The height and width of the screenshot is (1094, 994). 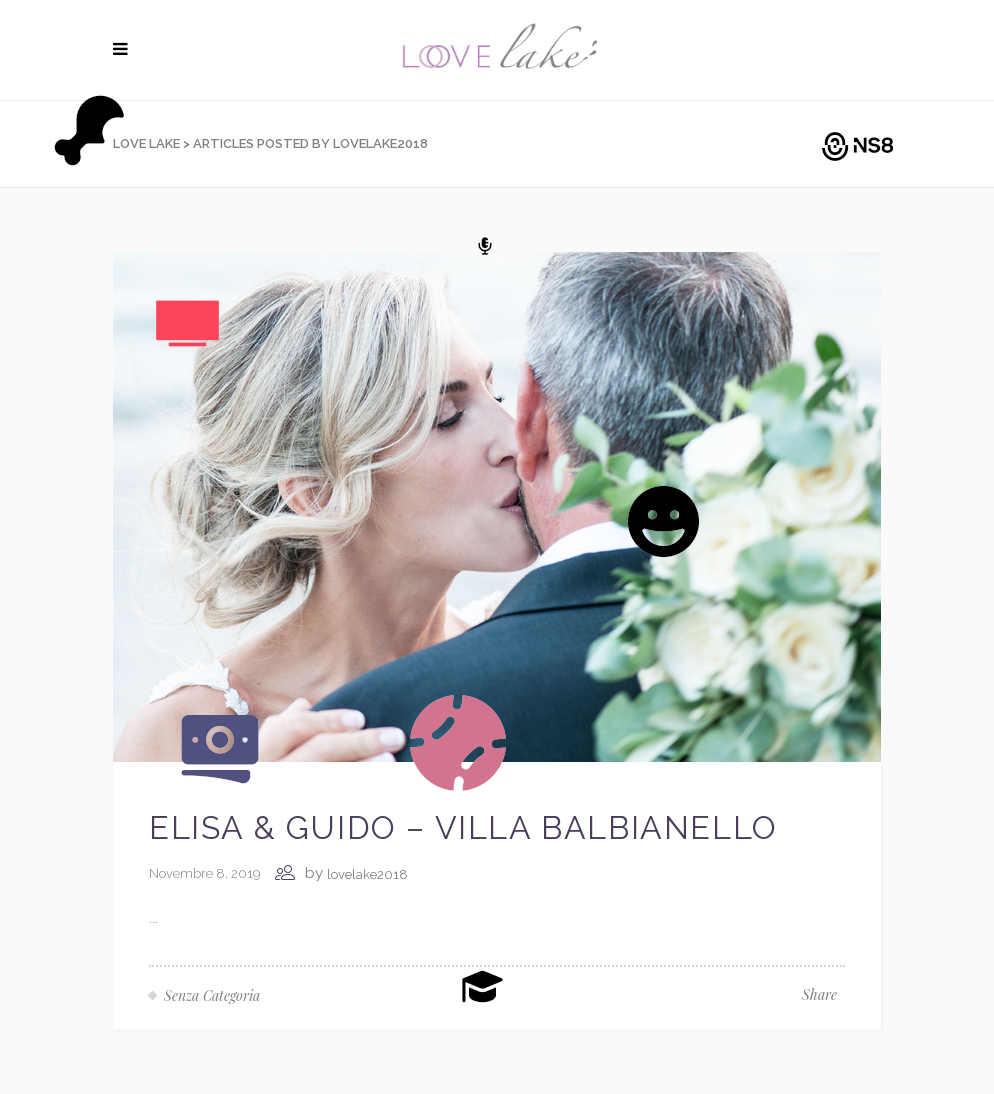 What do you see at coordinates (485, 246) in the screenshot?
I see `tap to record audio or voice message` at bounding box center [485, 246].